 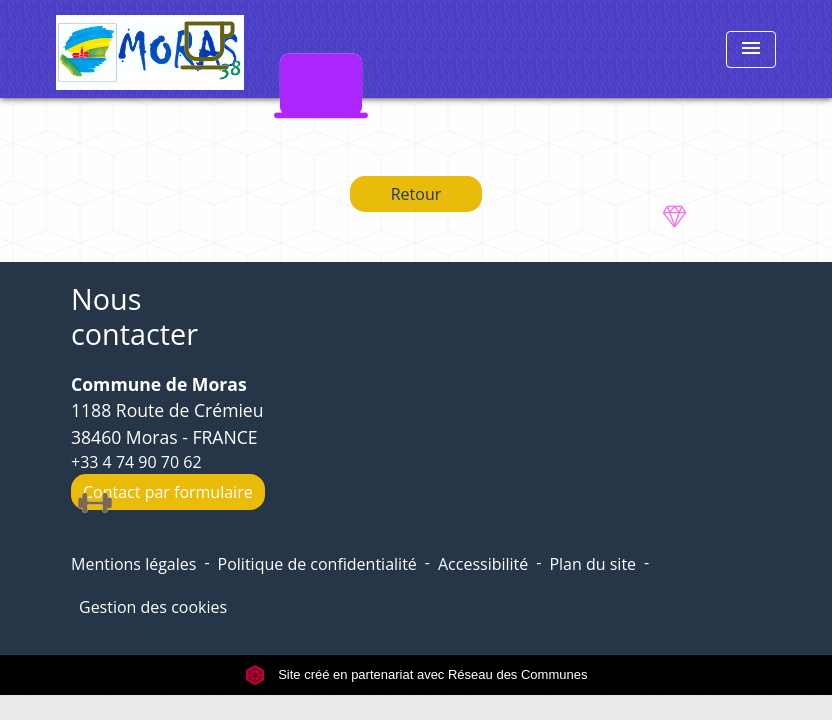 What do you see at coordinates (674, 216) in the screenshot?
I see `indicates premium or pro membership status` at bounding box center [674, 216].